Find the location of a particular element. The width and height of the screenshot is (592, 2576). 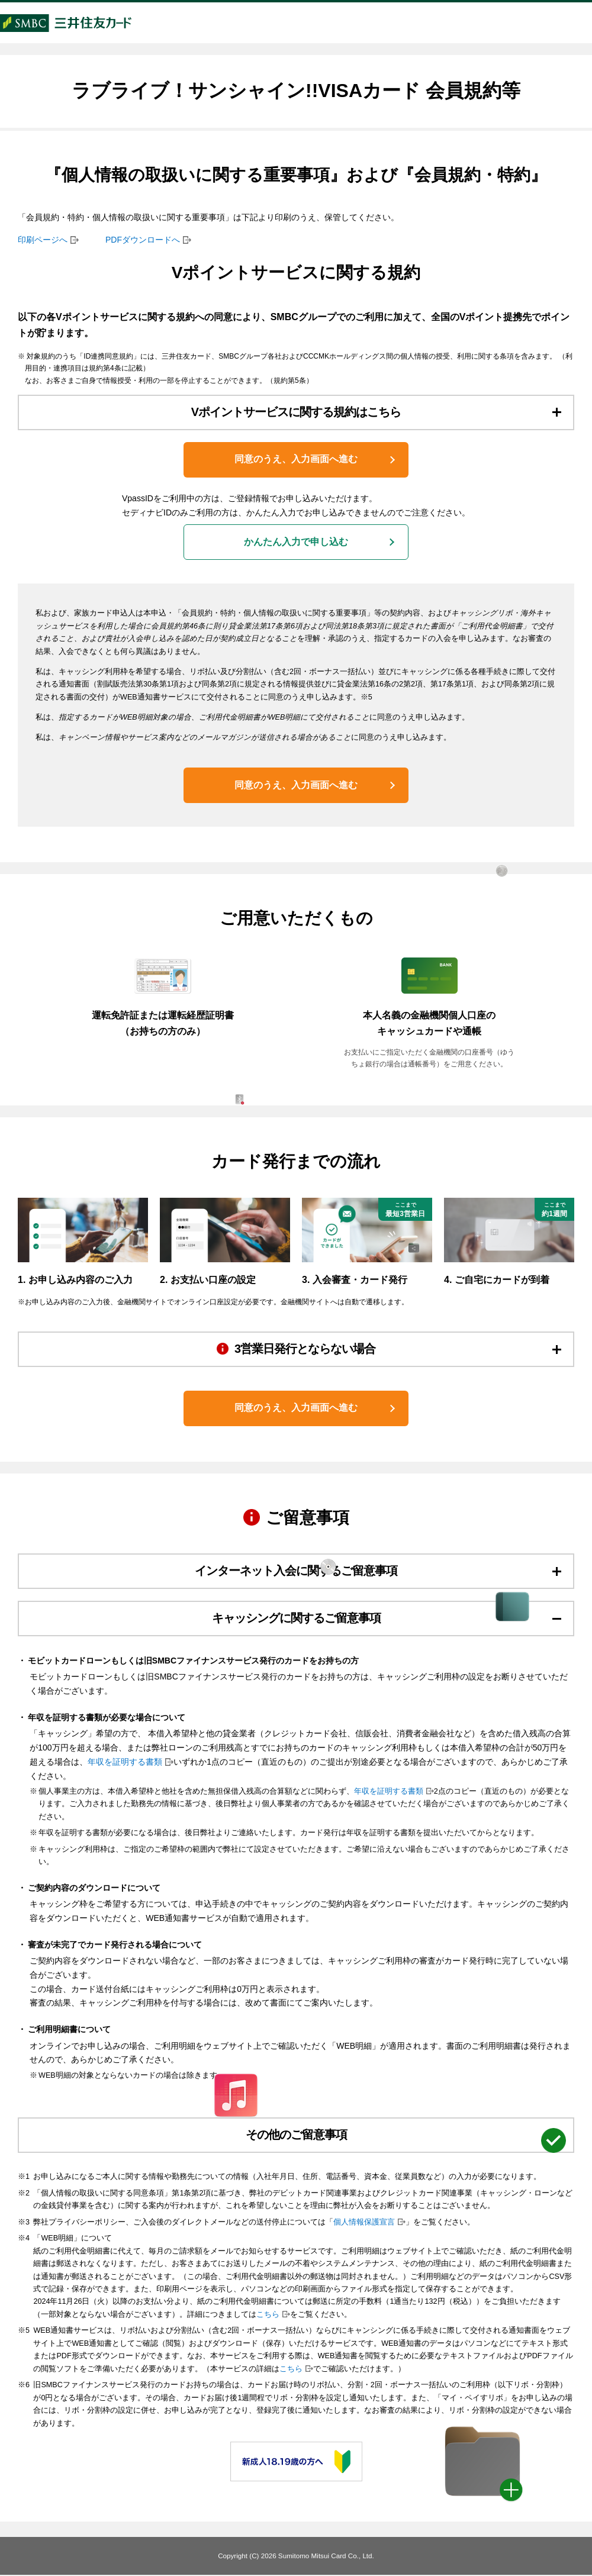

confirm or accept an action is located at coordinates (554, 2140).